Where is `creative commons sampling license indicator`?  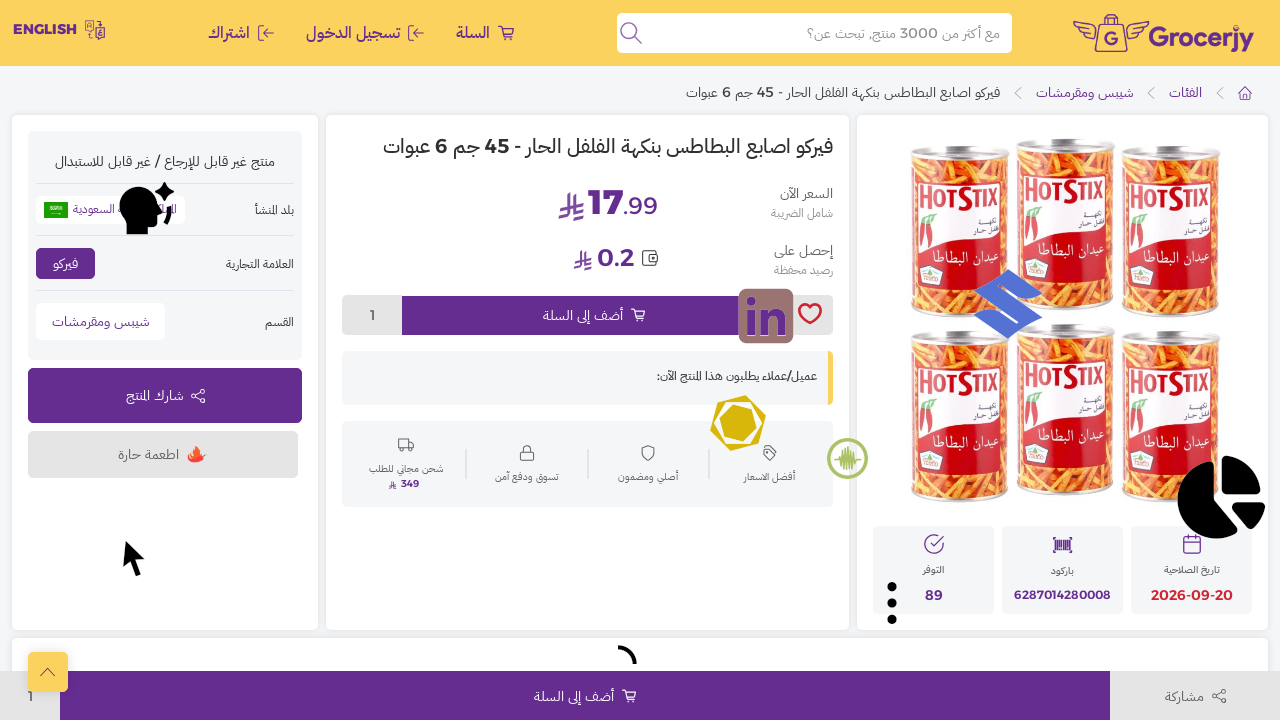 creative commons sampling license indicator is located at coordinates (847, 458).